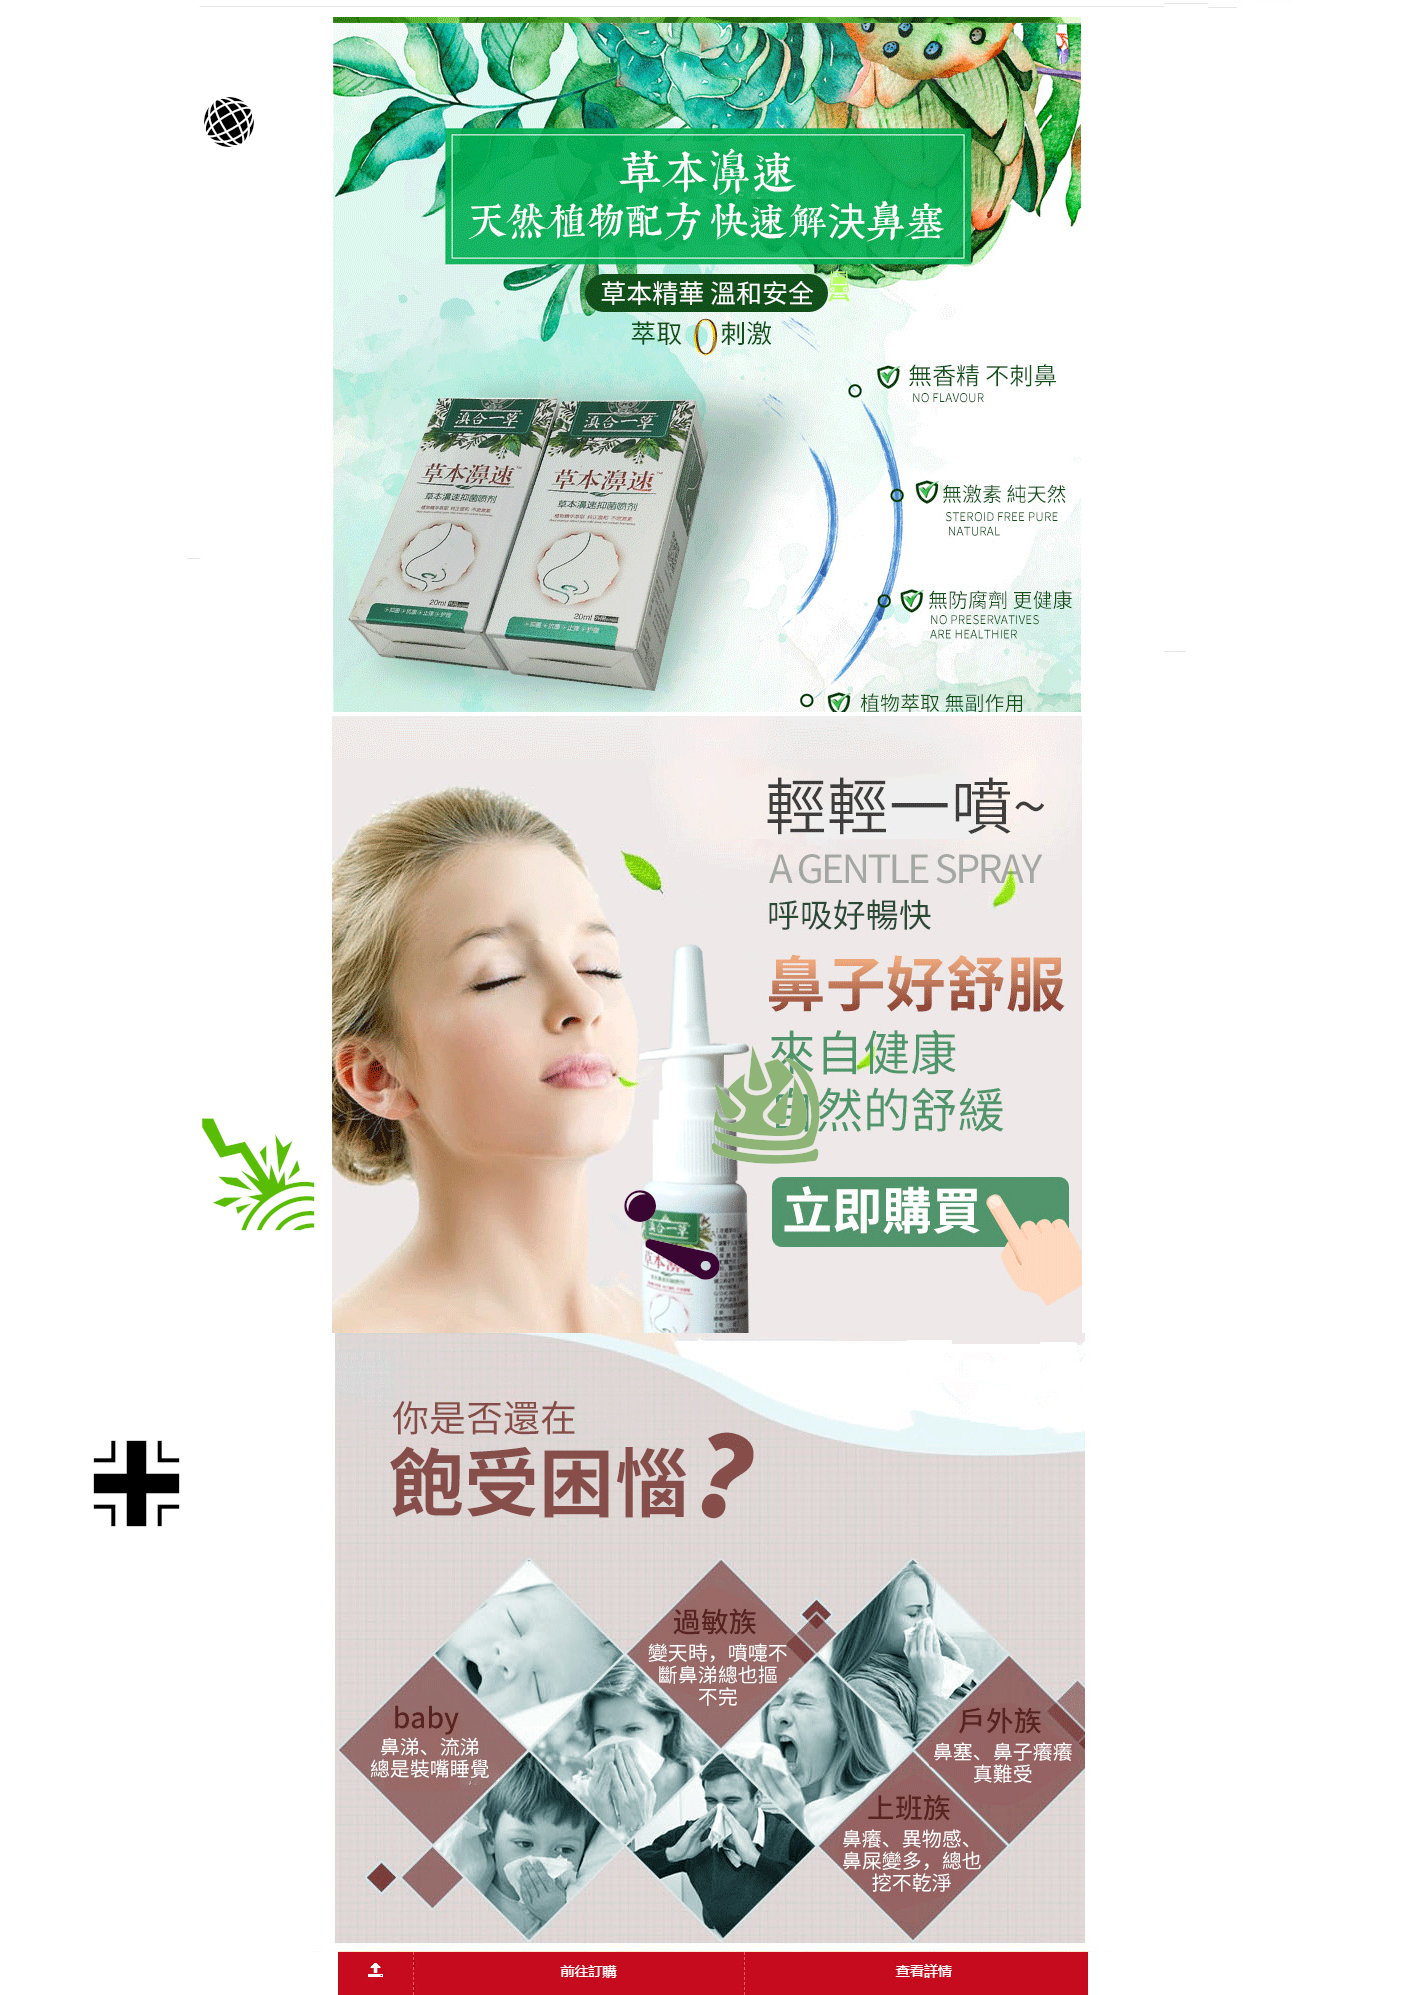 Image resolution: width=1412 pixels, height=1995 pixels. I want to click on equip shoulder armor to your character, so click(765, 1104).